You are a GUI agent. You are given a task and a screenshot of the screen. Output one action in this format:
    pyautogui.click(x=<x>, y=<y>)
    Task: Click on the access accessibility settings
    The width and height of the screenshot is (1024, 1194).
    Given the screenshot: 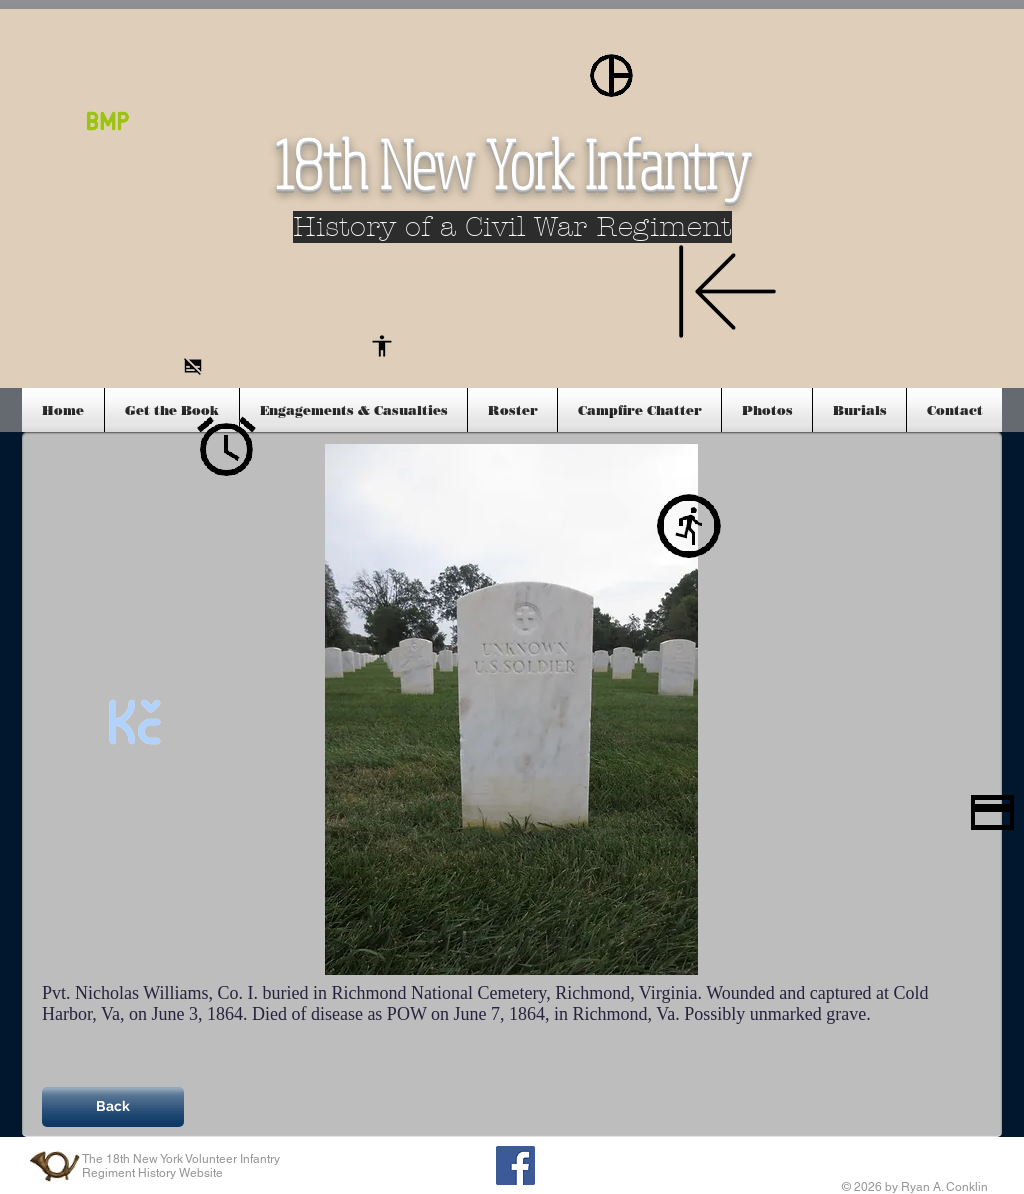 What is the action you would take?
    pyautogui.click(x=382, y=346)
    